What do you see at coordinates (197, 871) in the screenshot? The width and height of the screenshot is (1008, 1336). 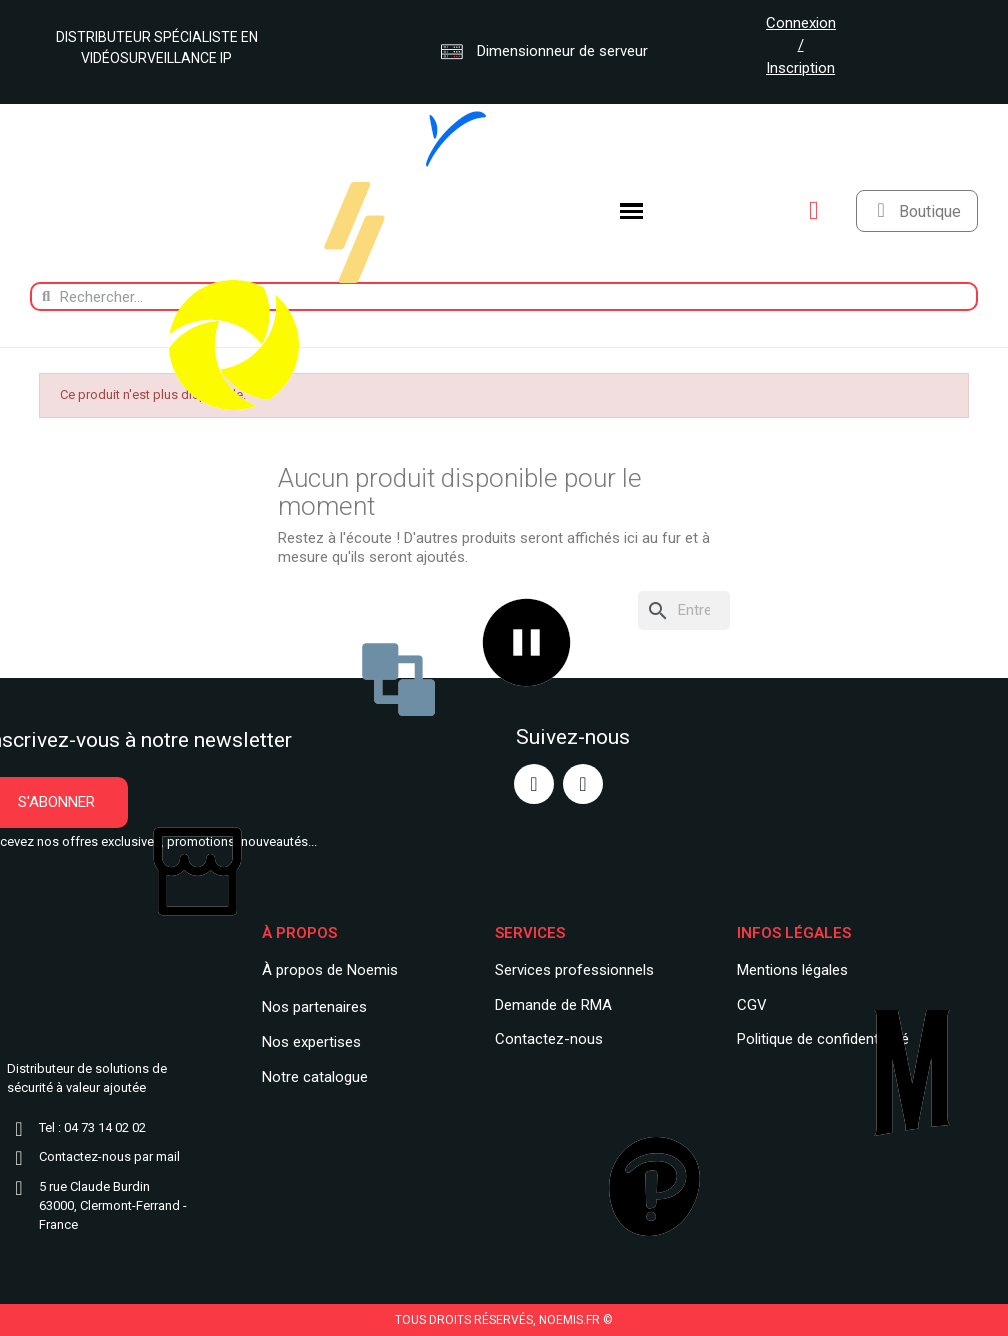 I see `browse or open the store` at bounding box center [197, 871].